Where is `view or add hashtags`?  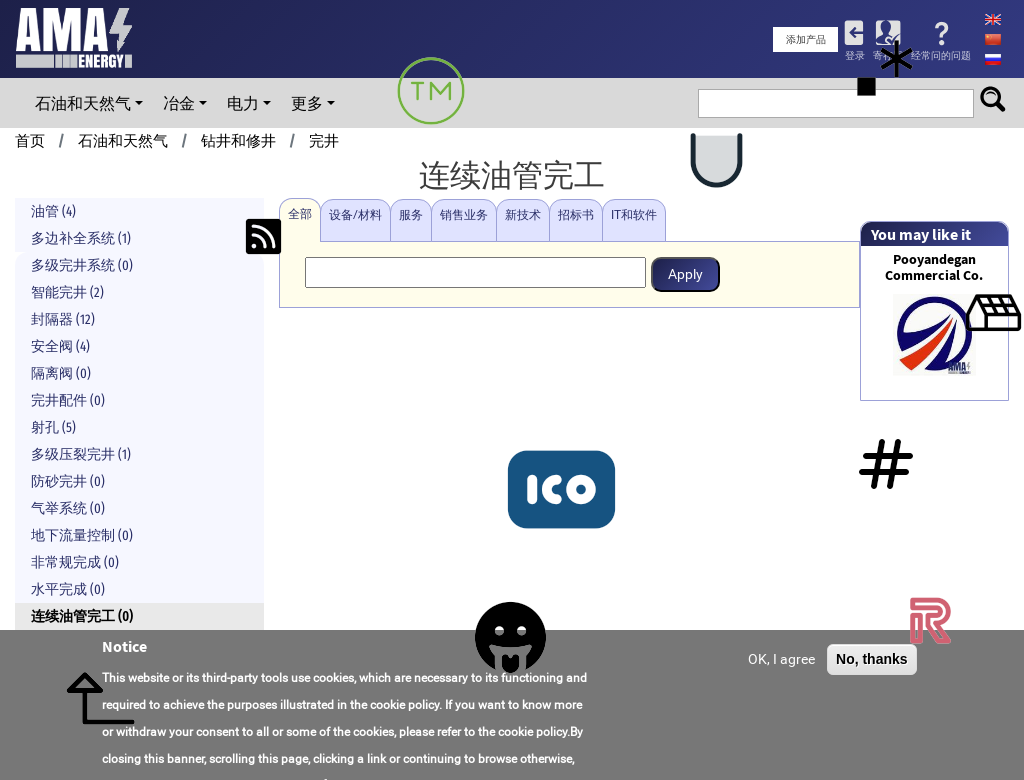
view or add hashtags is located at coordinates (886, 464).